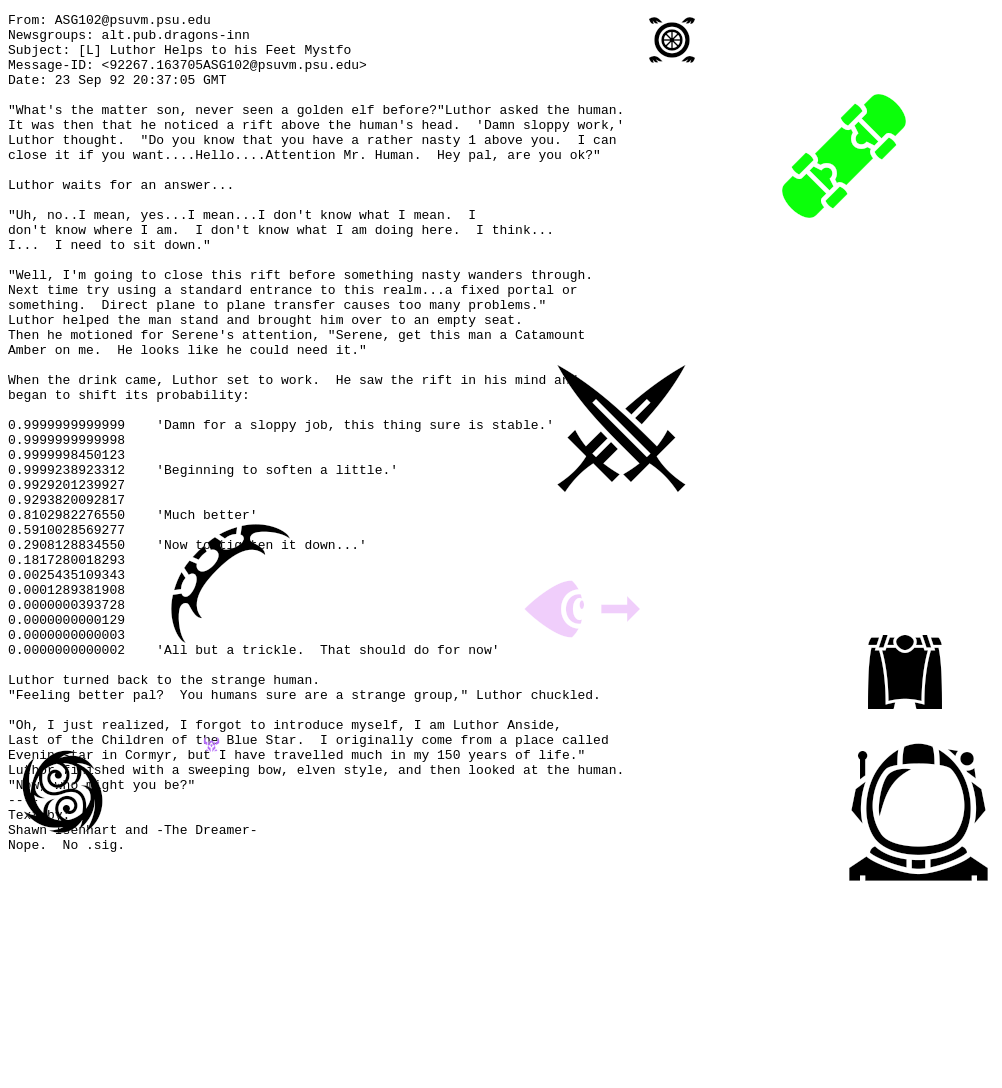 The height and width of the screenshot is (1088, 1002). Describe the element at coordinates (621, 430) in the screenshot. I see `indicates combat or battle mode` at that location.